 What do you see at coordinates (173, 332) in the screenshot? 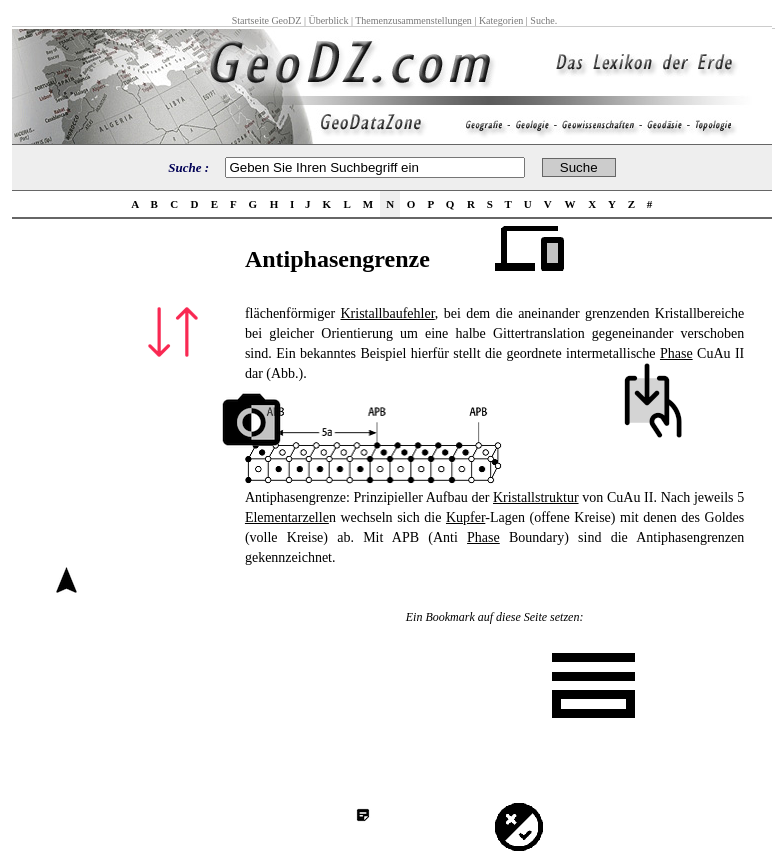
I see `sort items in ascending or descending order` at bounding box center [173, 332].